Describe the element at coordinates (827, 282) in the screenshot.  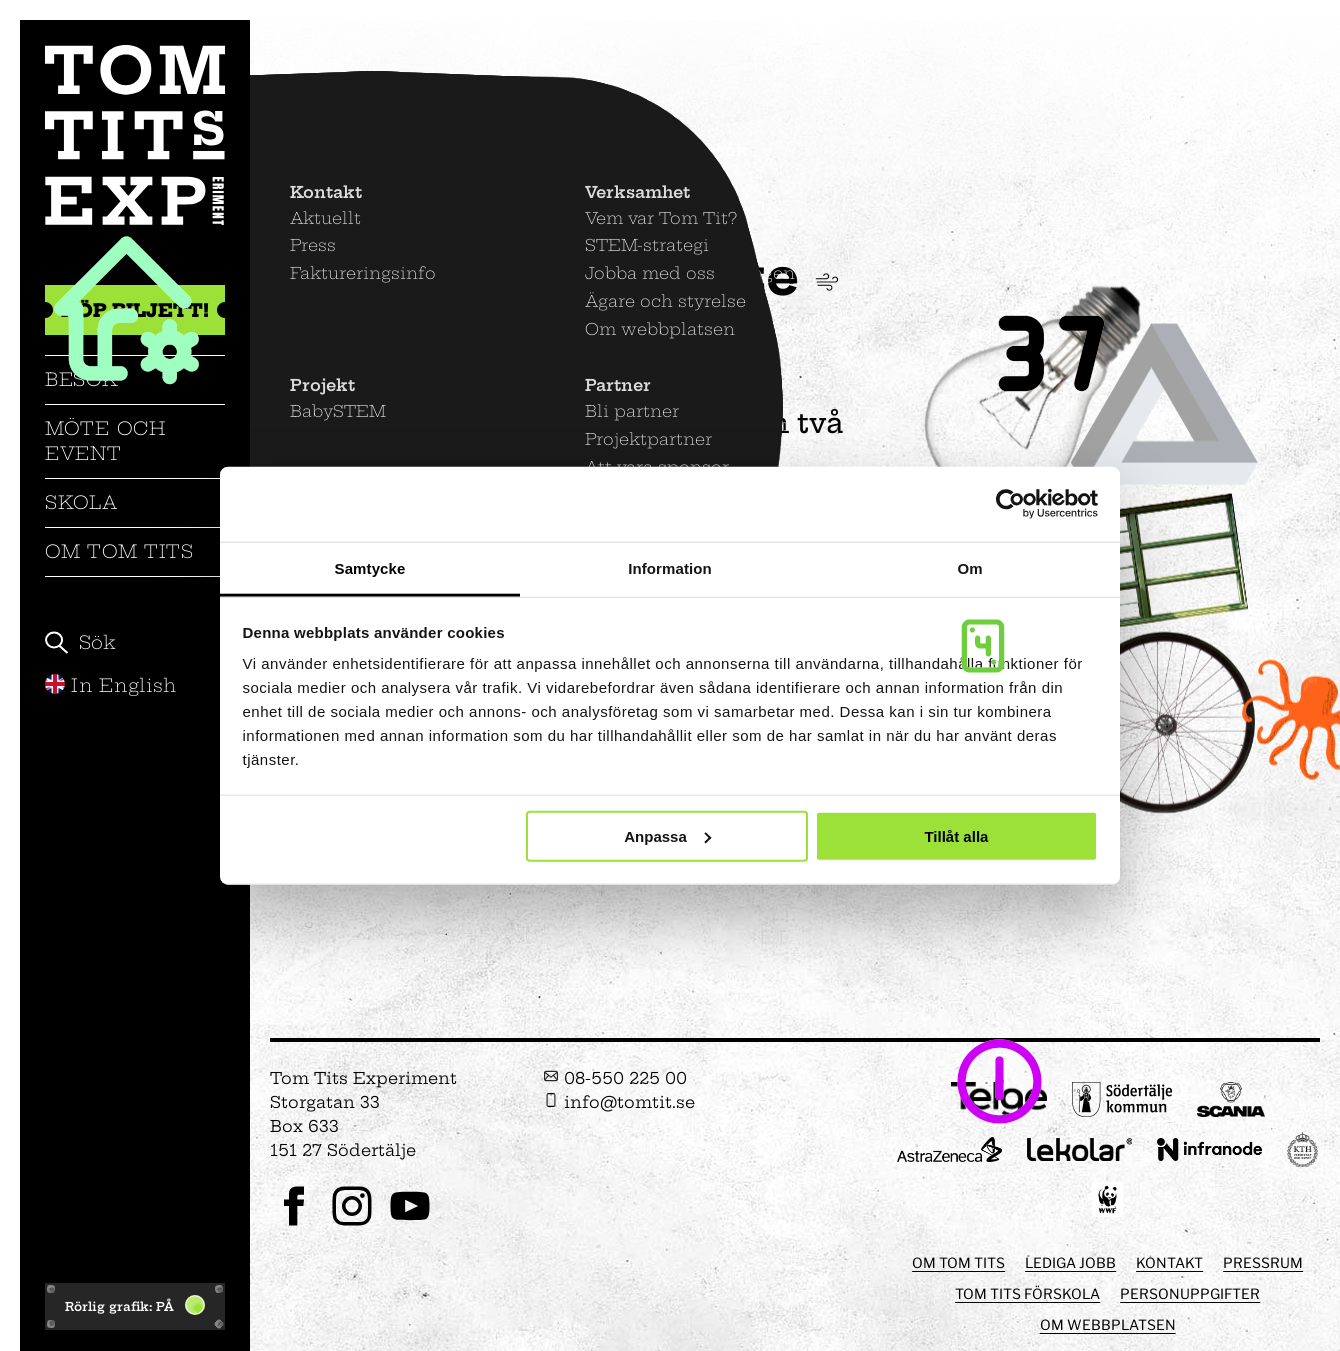
I see `indicates current wind conditions` at that location.